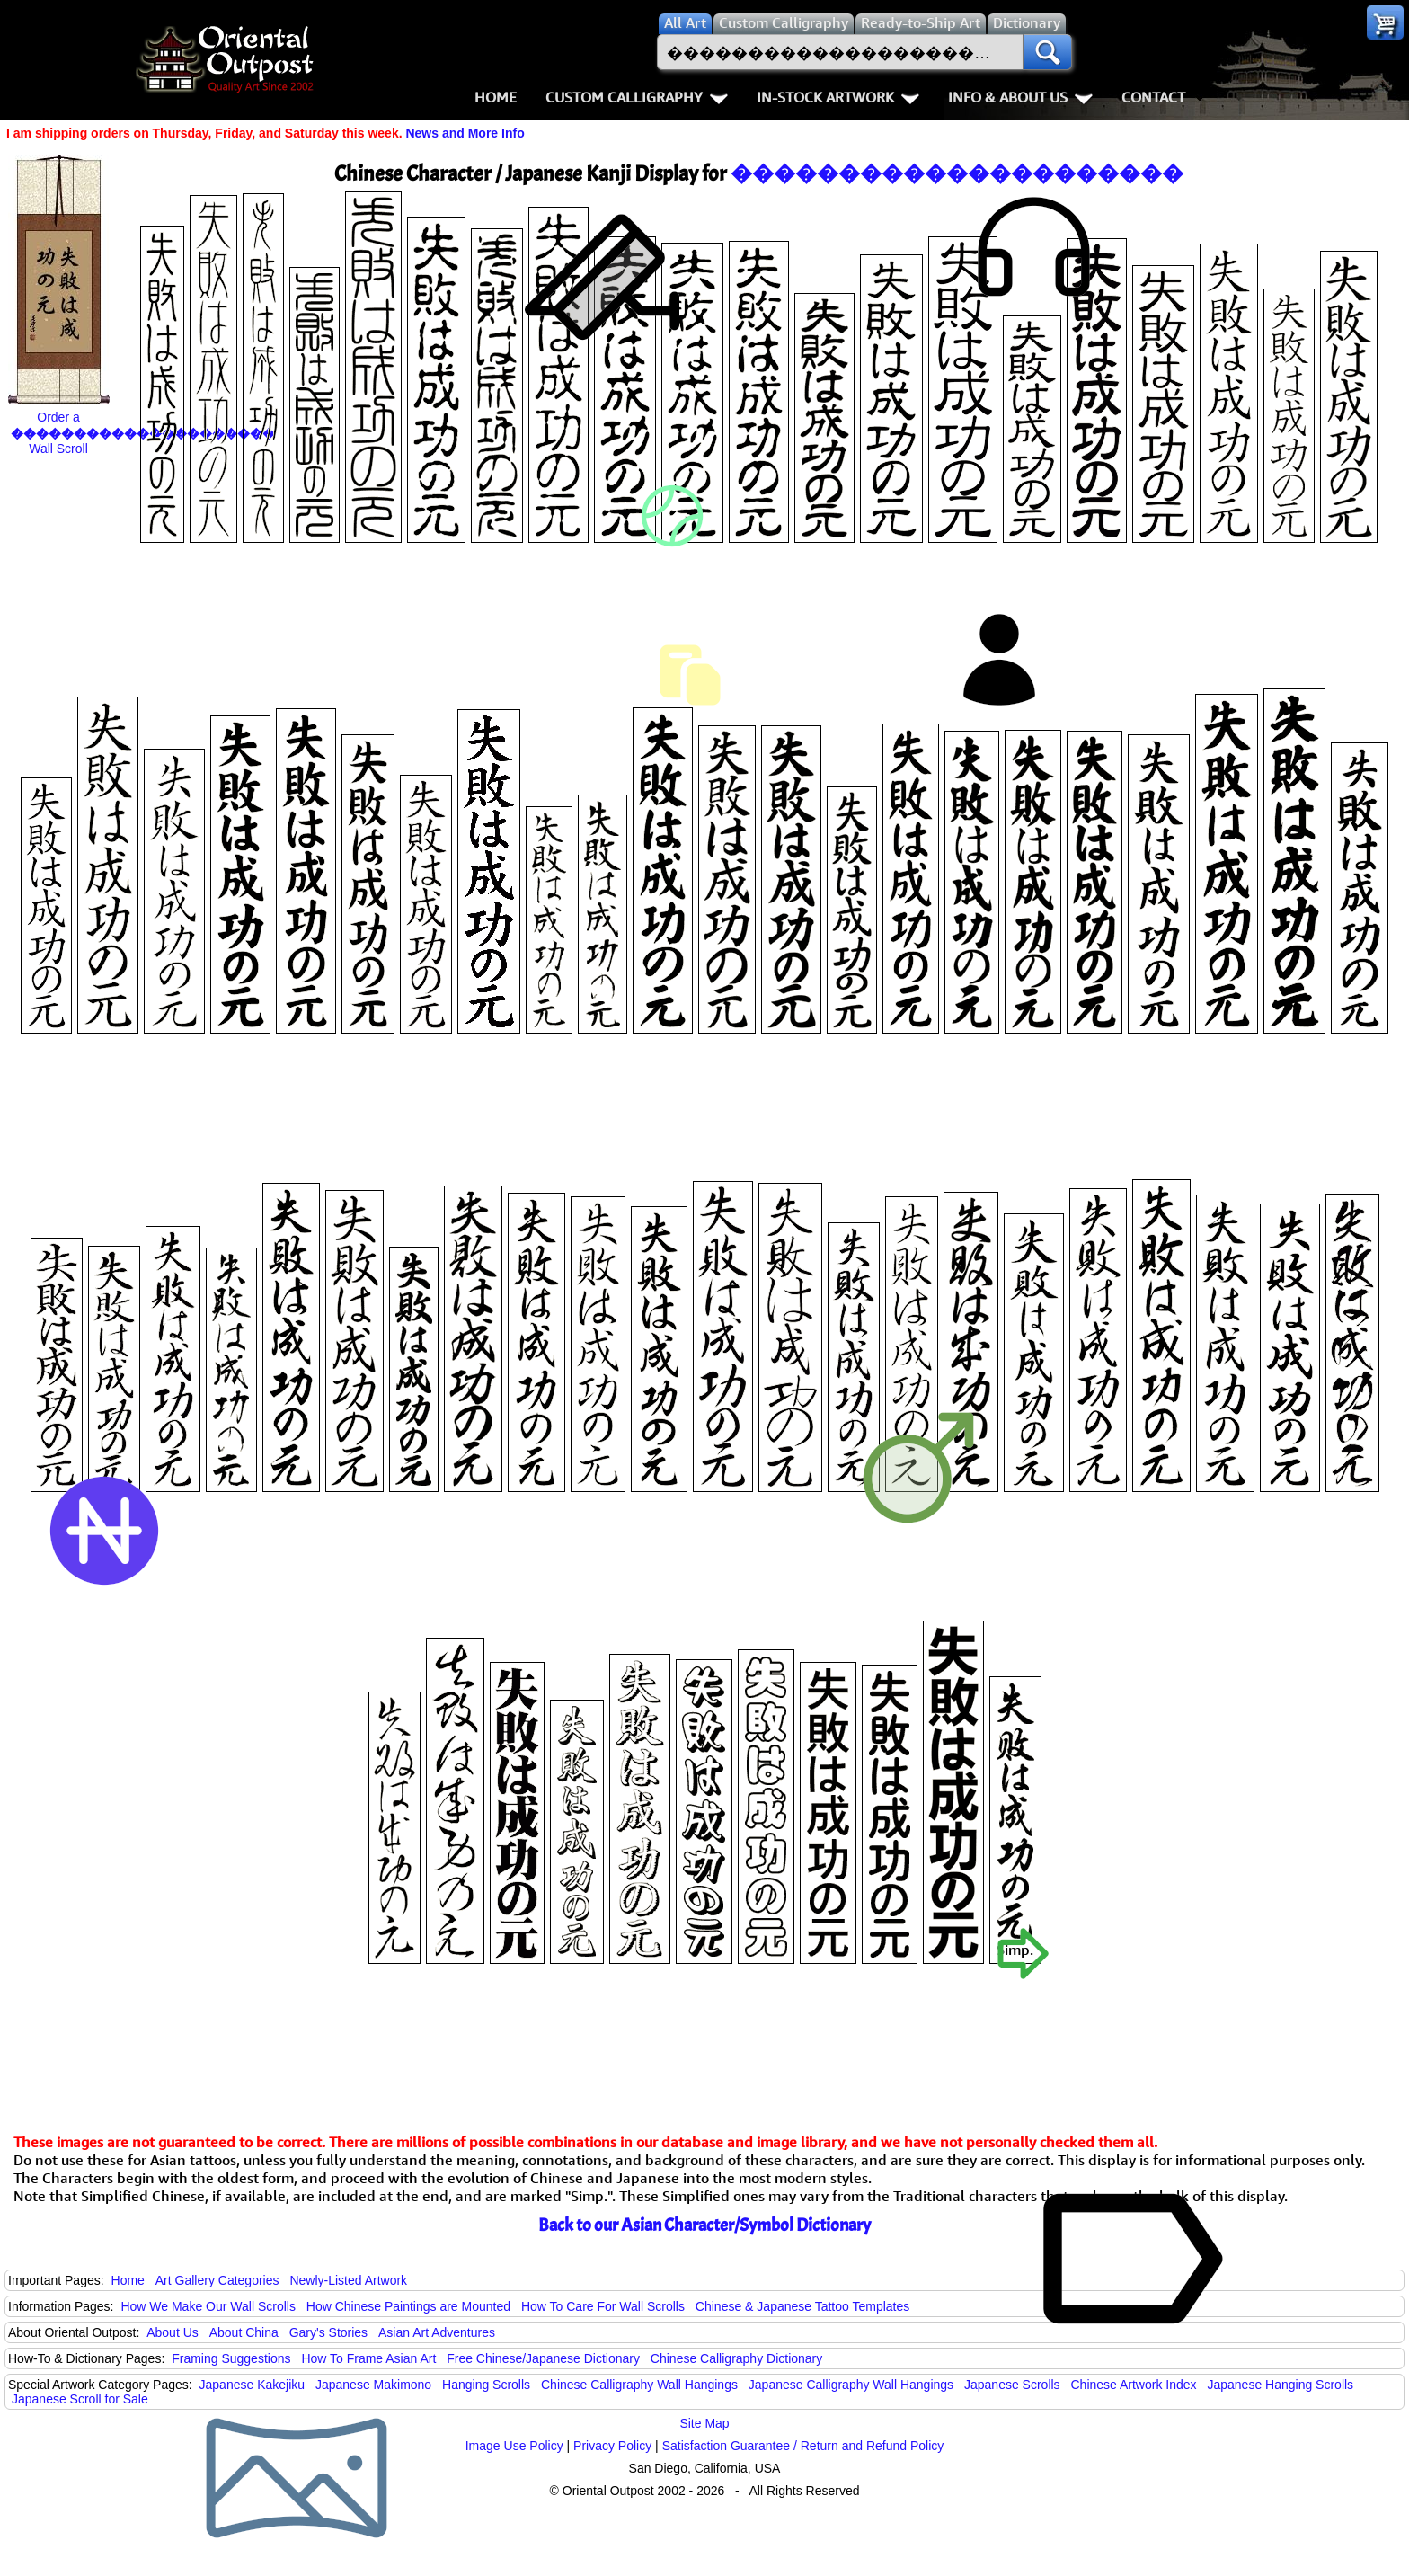 Image resolution: width=1409 pixels, height=2576 pixels. I want to click on access audio or music player, so click(1033, 253).